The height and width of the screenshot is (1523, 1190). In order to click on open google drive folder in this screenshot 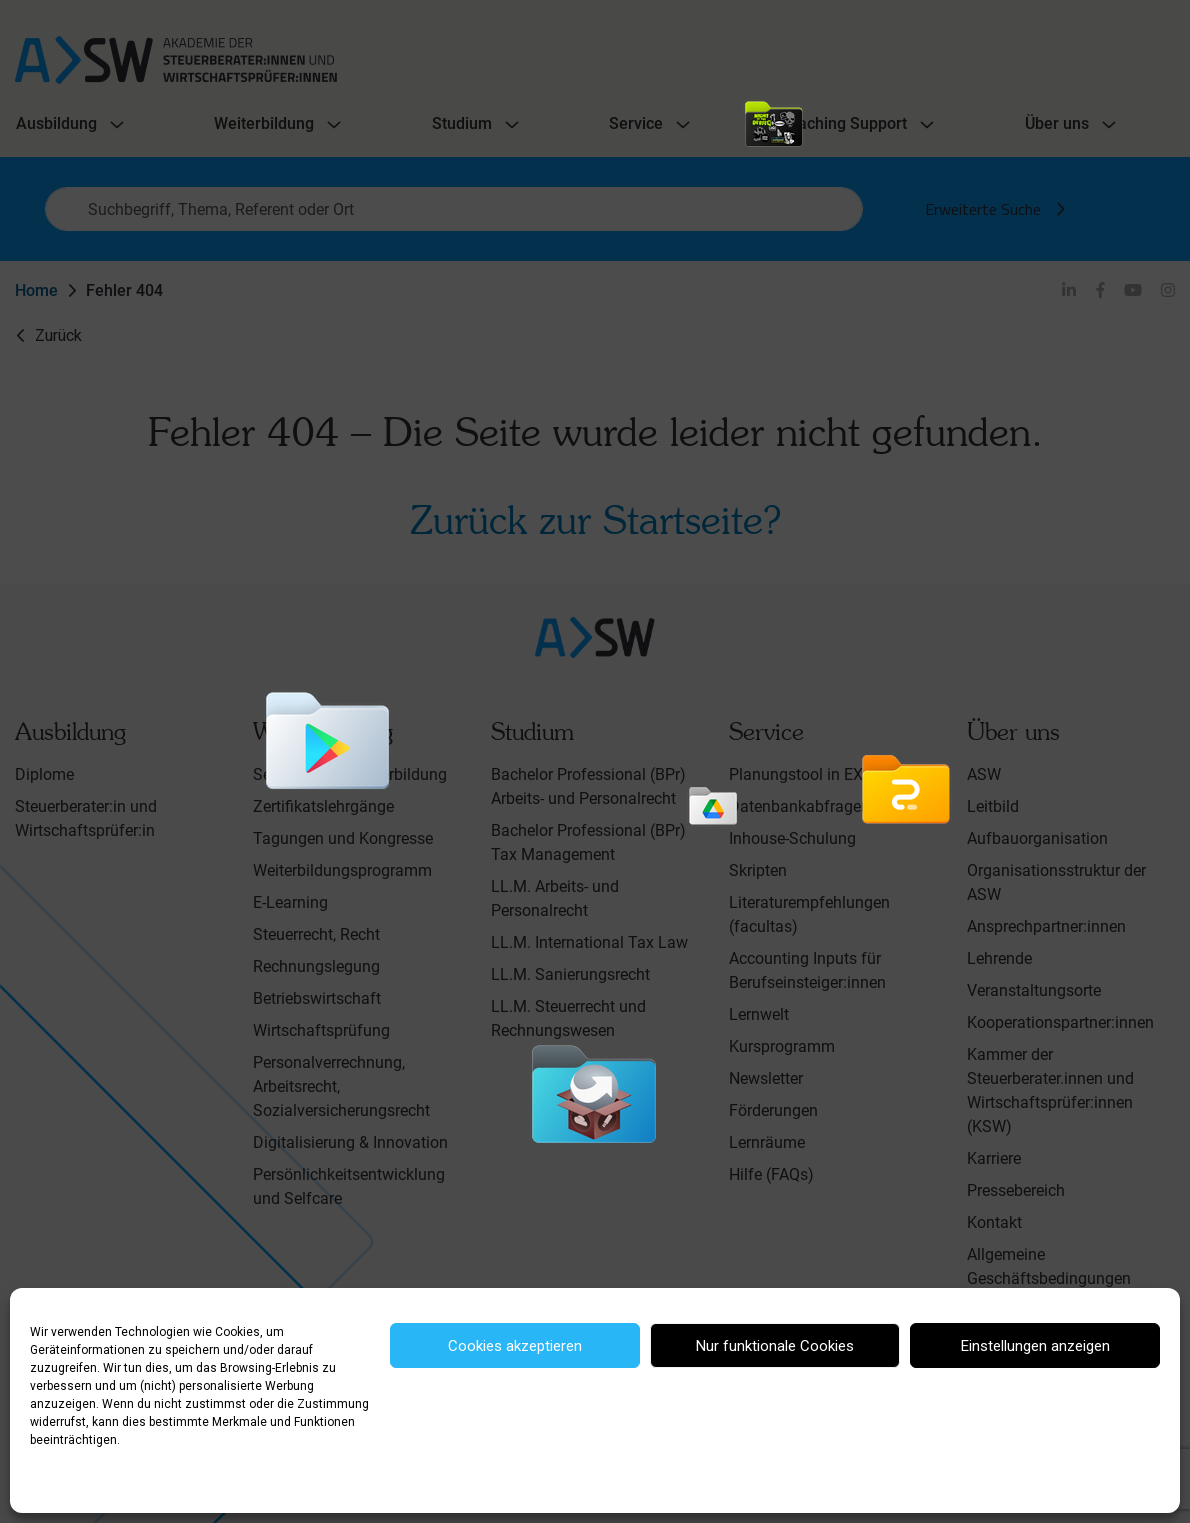, I will do `click(713, 807)`.